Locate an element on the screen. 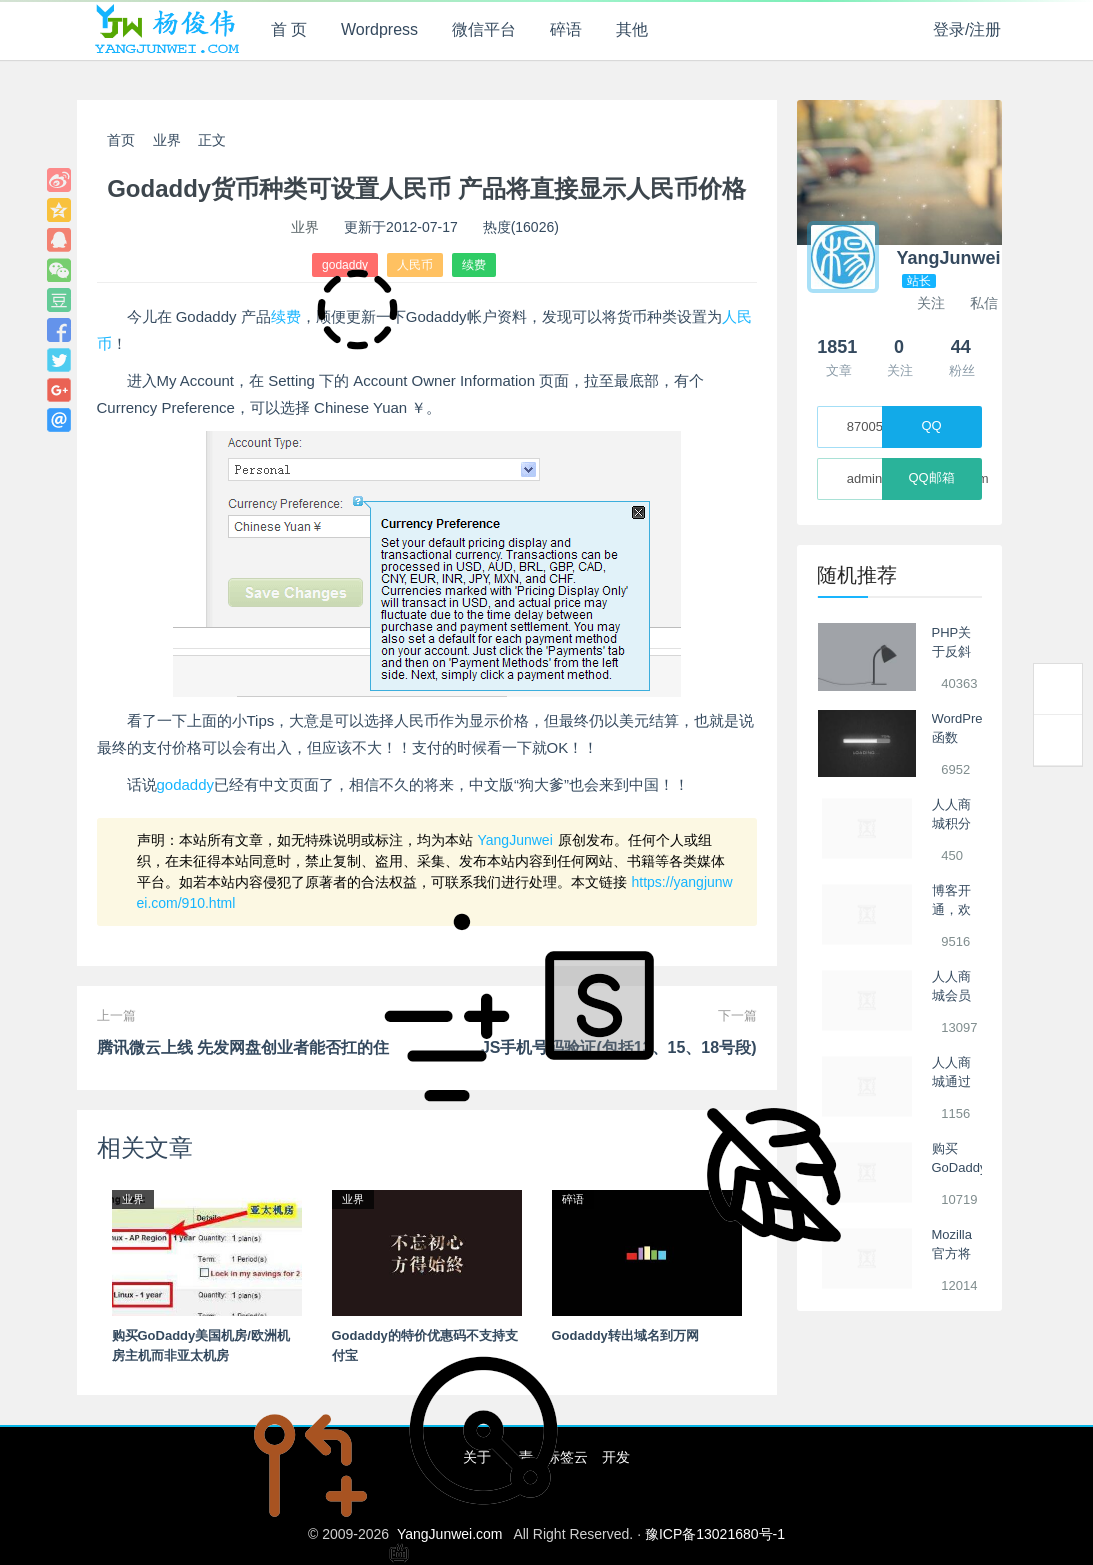  add a new filter to the list is located at coordinates (447, 1056).